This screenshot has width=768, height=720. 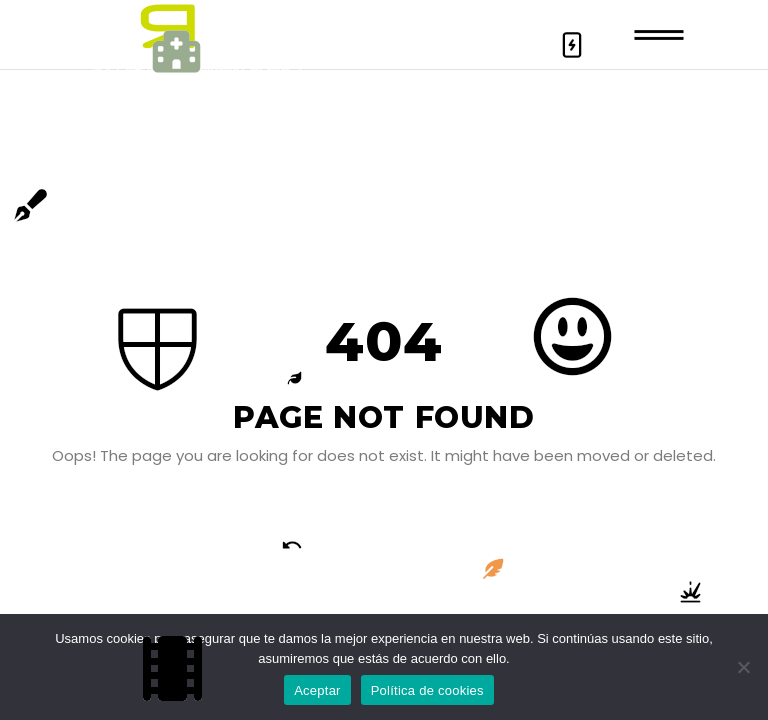 I want to click on indicates an explosion or blast effect, so click(x=690, y=592).